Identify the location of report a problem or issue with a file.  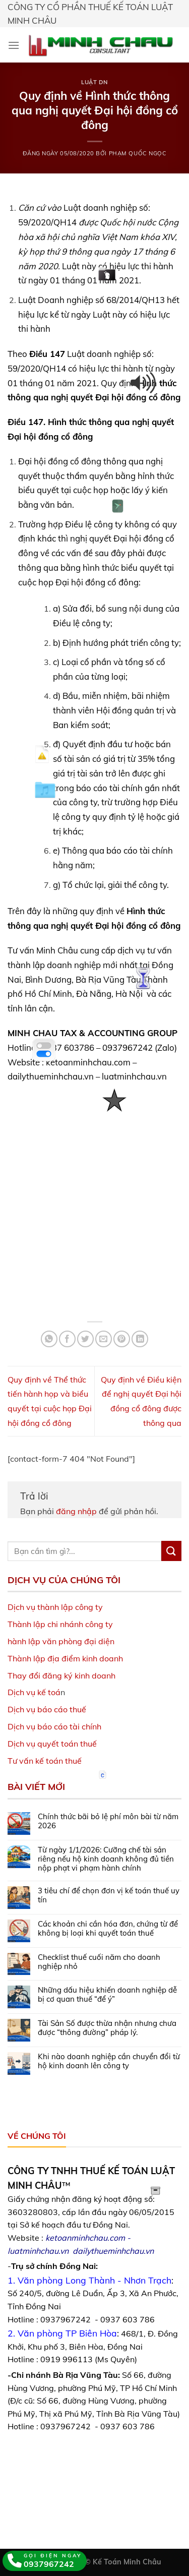
(42, 754).